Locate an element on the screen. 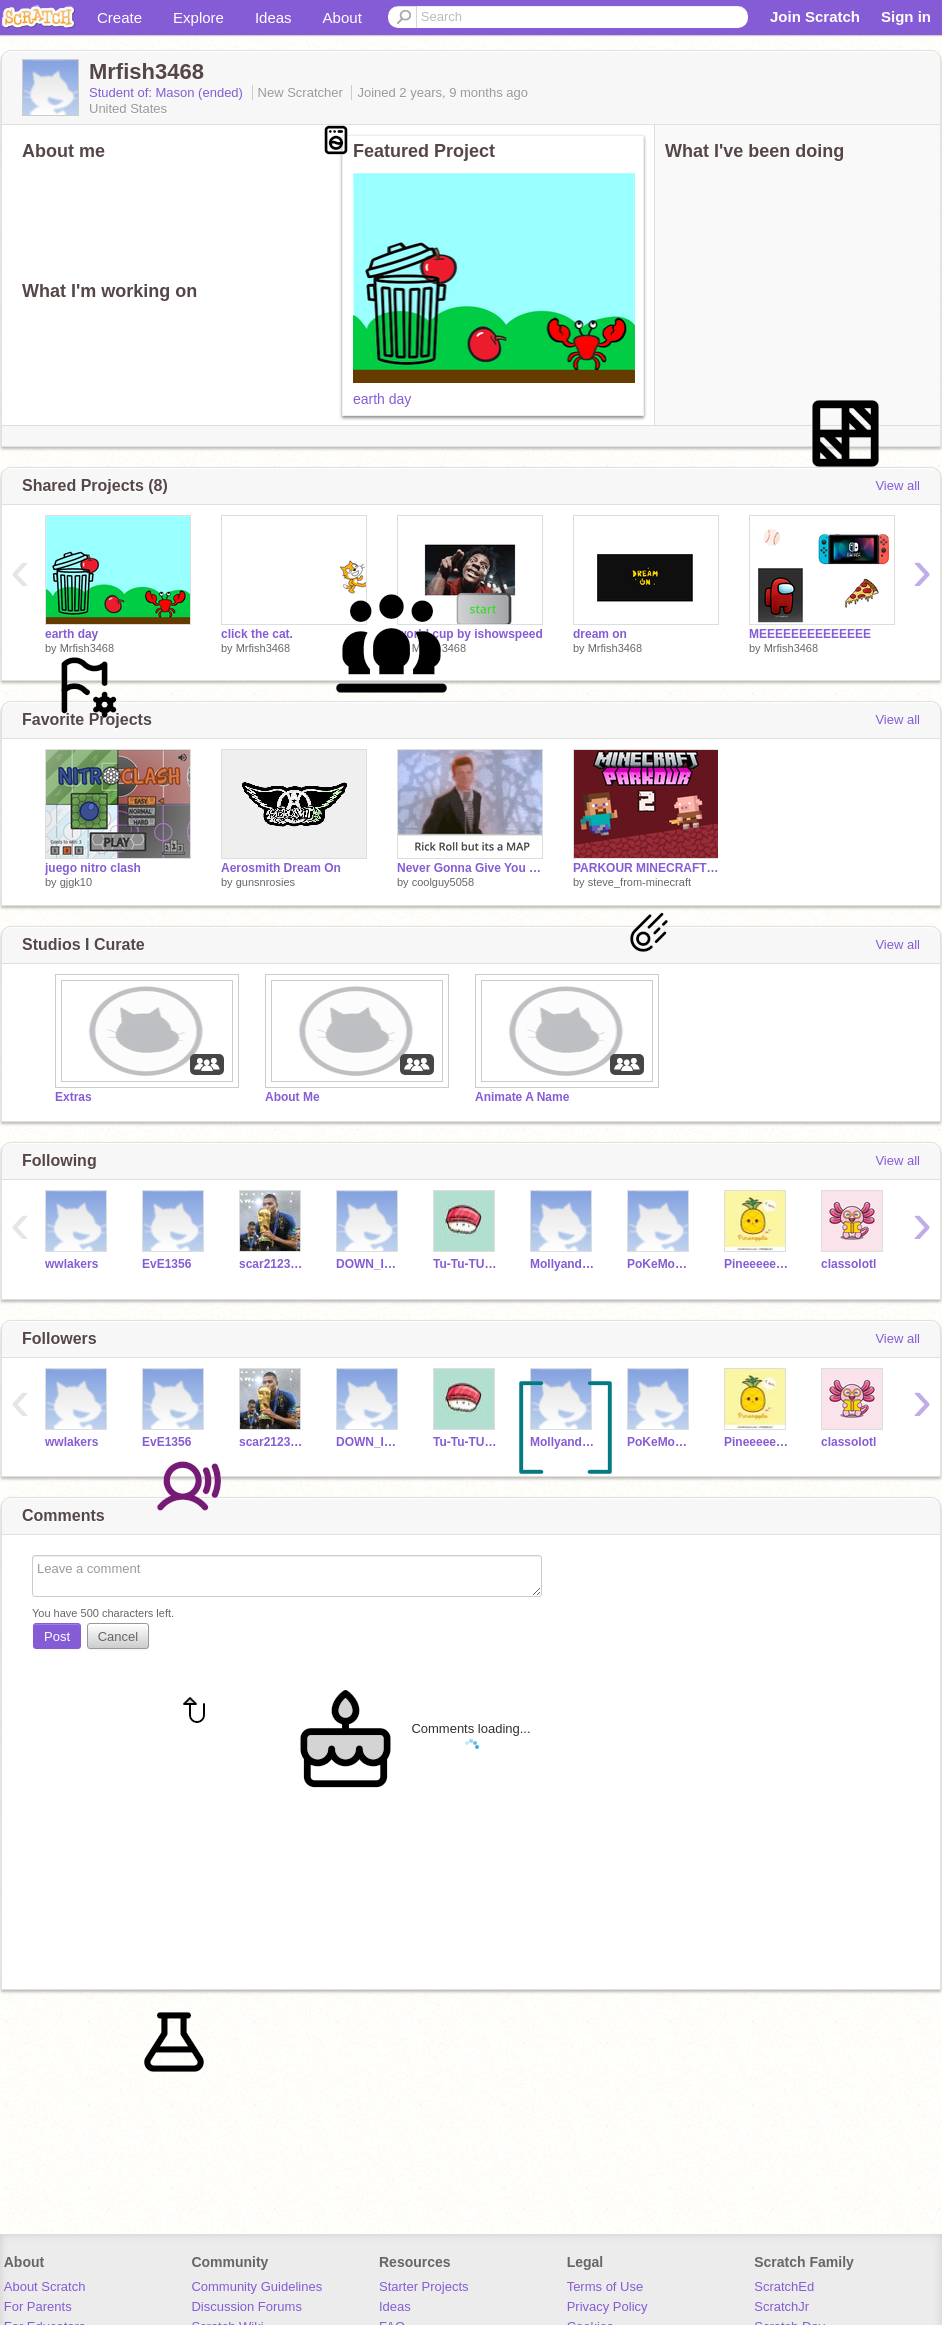 Image resolution: width=942 pixels, height=2325 pixels. access experimental or beta features is located at coordinates (174, 2042).